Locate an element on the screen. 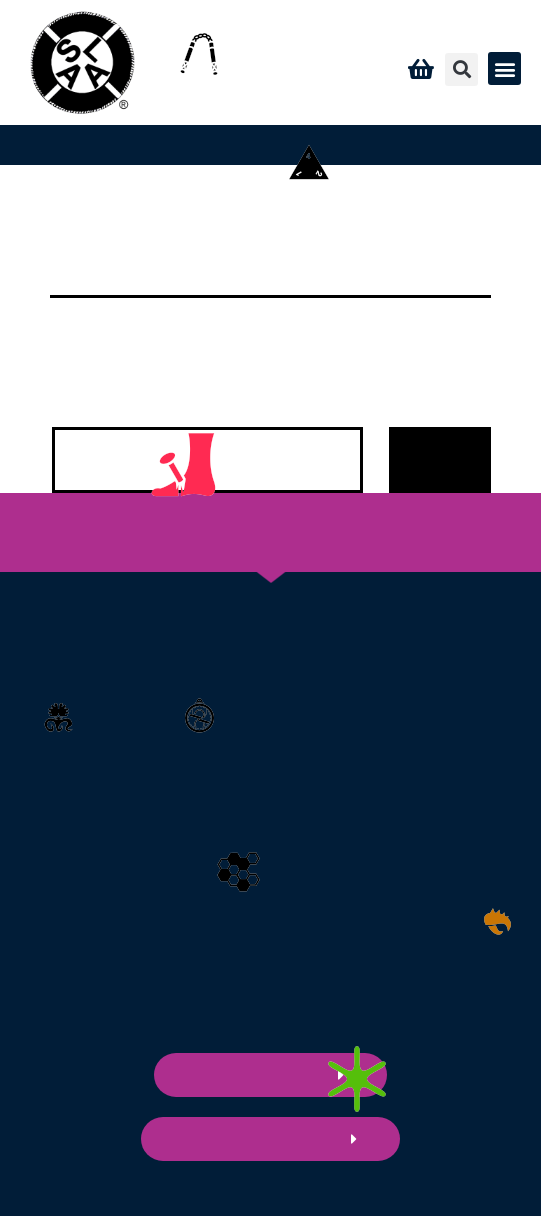 The width and height of the screenshot is (541, 1216). indicates a foot injury or wound status is located at coordinates (183, 465).